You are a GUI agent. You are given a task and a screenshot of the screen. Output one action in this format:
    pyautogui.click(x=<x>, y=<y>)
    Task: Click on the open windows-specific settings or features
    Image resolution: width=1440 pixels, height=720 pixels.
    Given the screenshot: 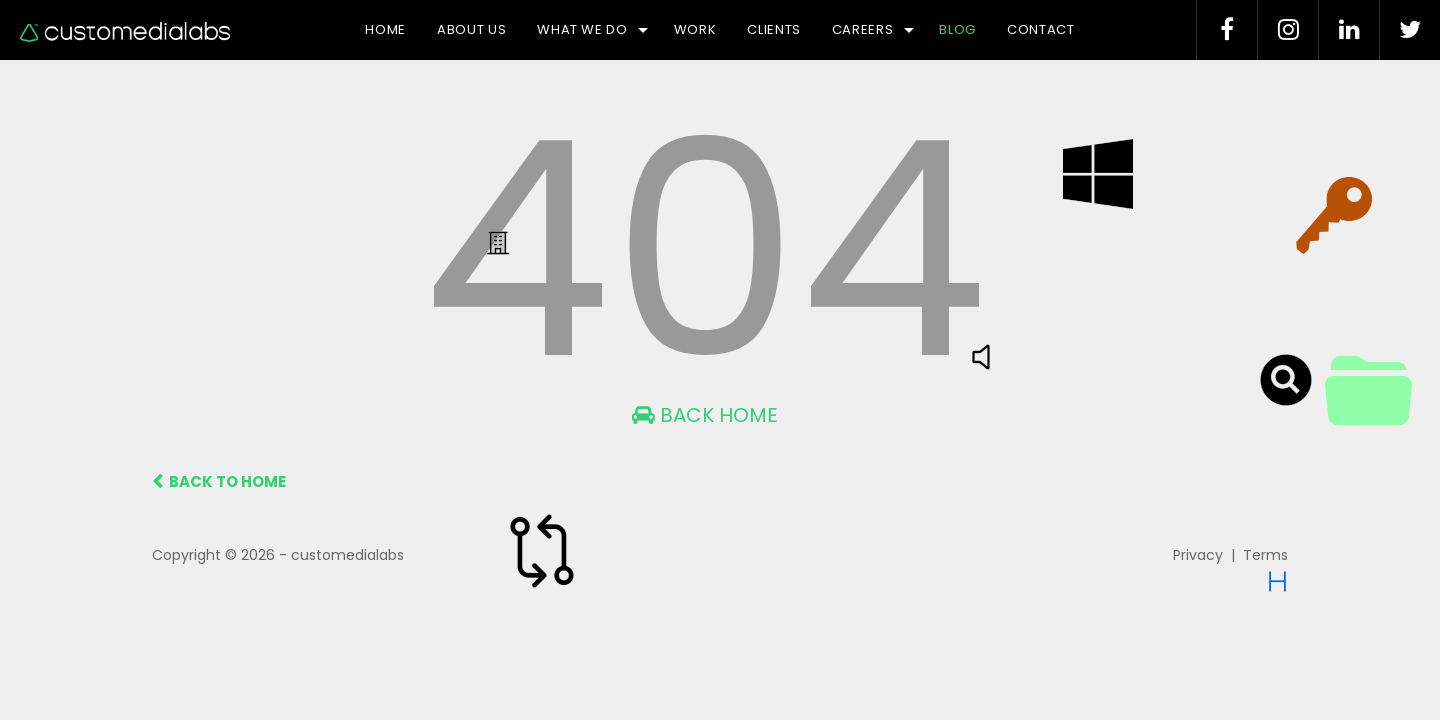 What is the action you would take?
    pyautogui.click(x=1098, y=174)
    